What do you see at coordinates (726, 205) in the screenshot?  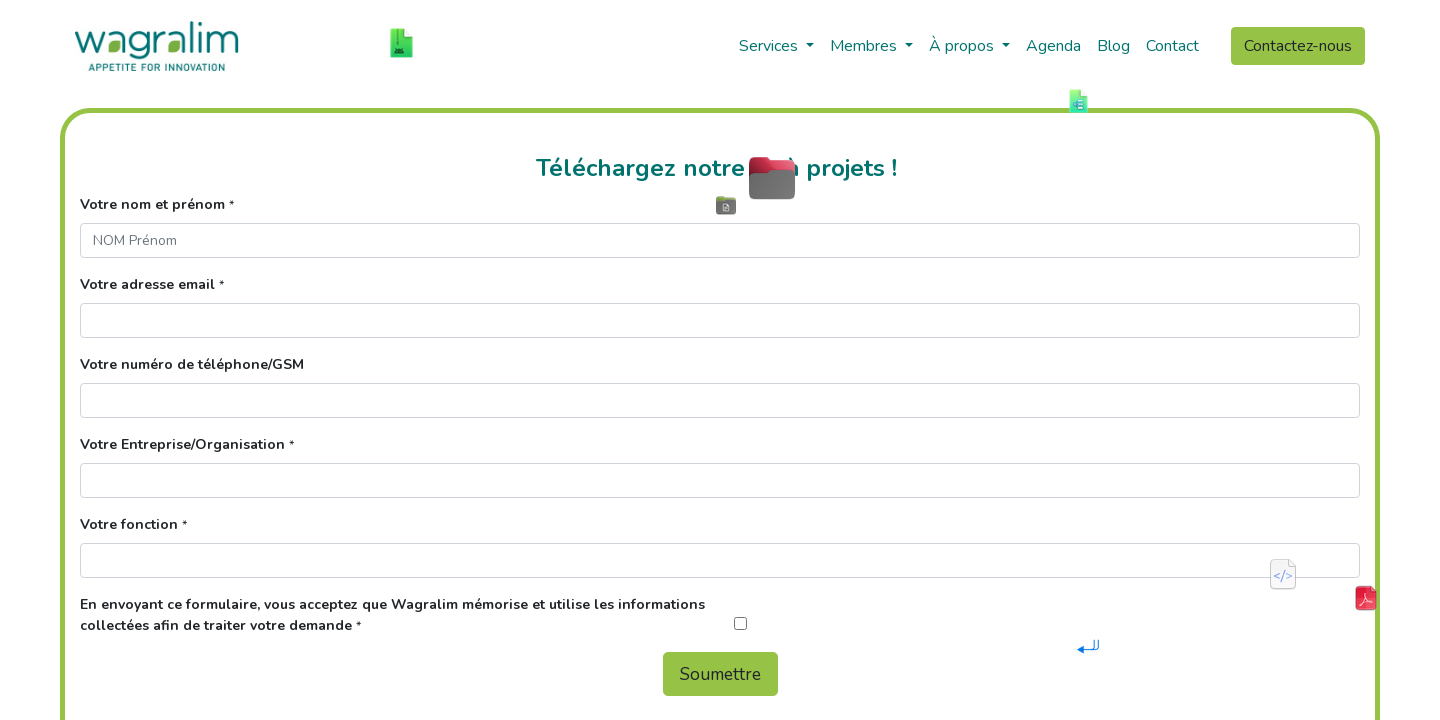 I see `access your documents folder` at bounding box center [726, 205].